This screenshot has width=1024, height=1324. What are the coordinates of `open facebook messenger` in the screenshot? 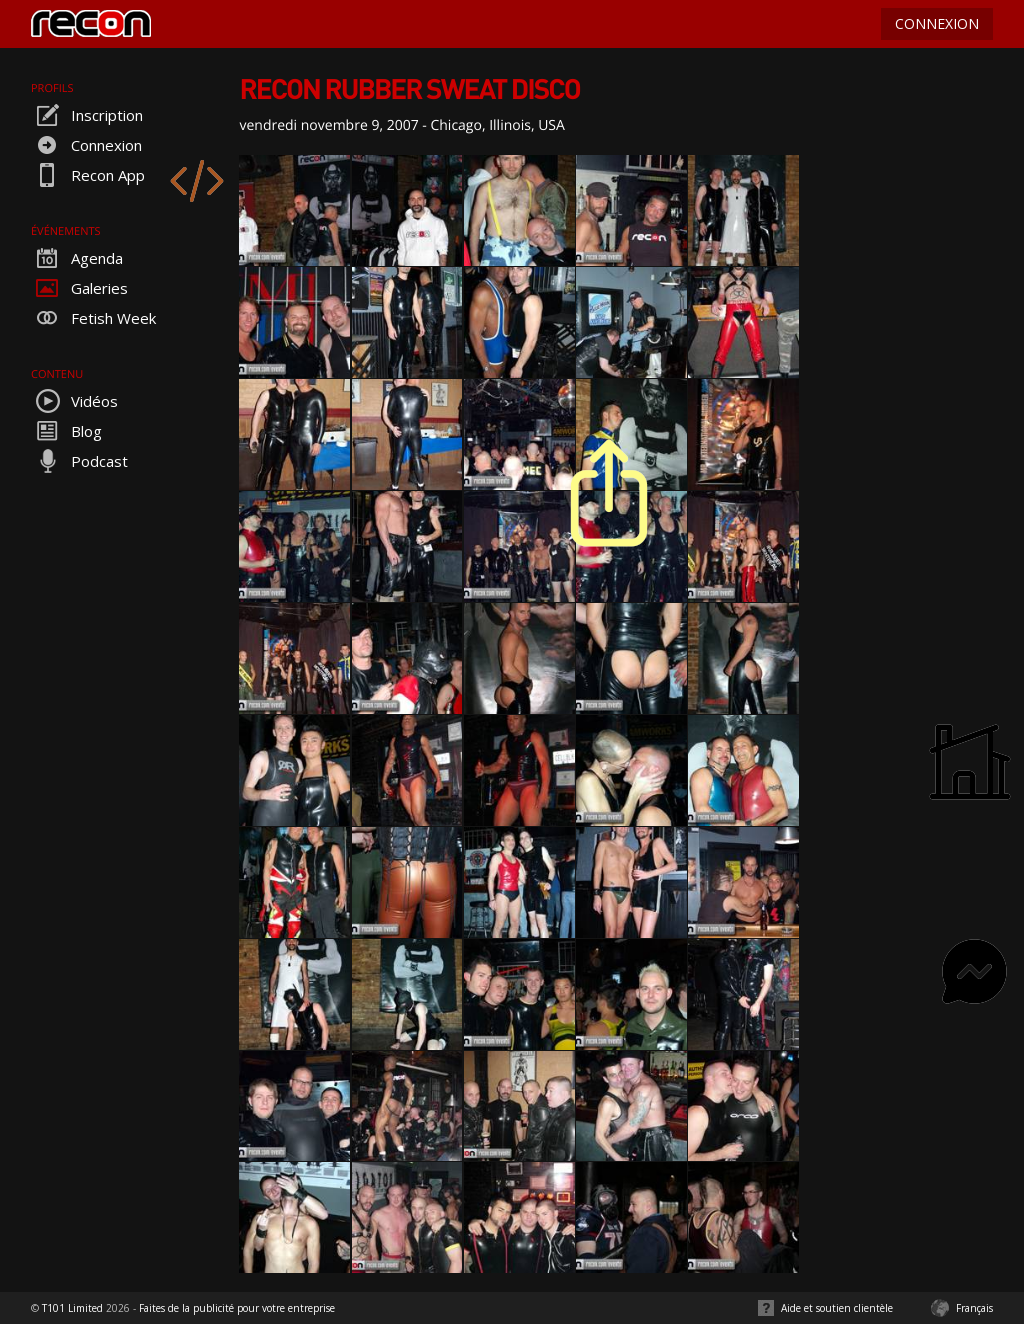 It's located at (974, 971).